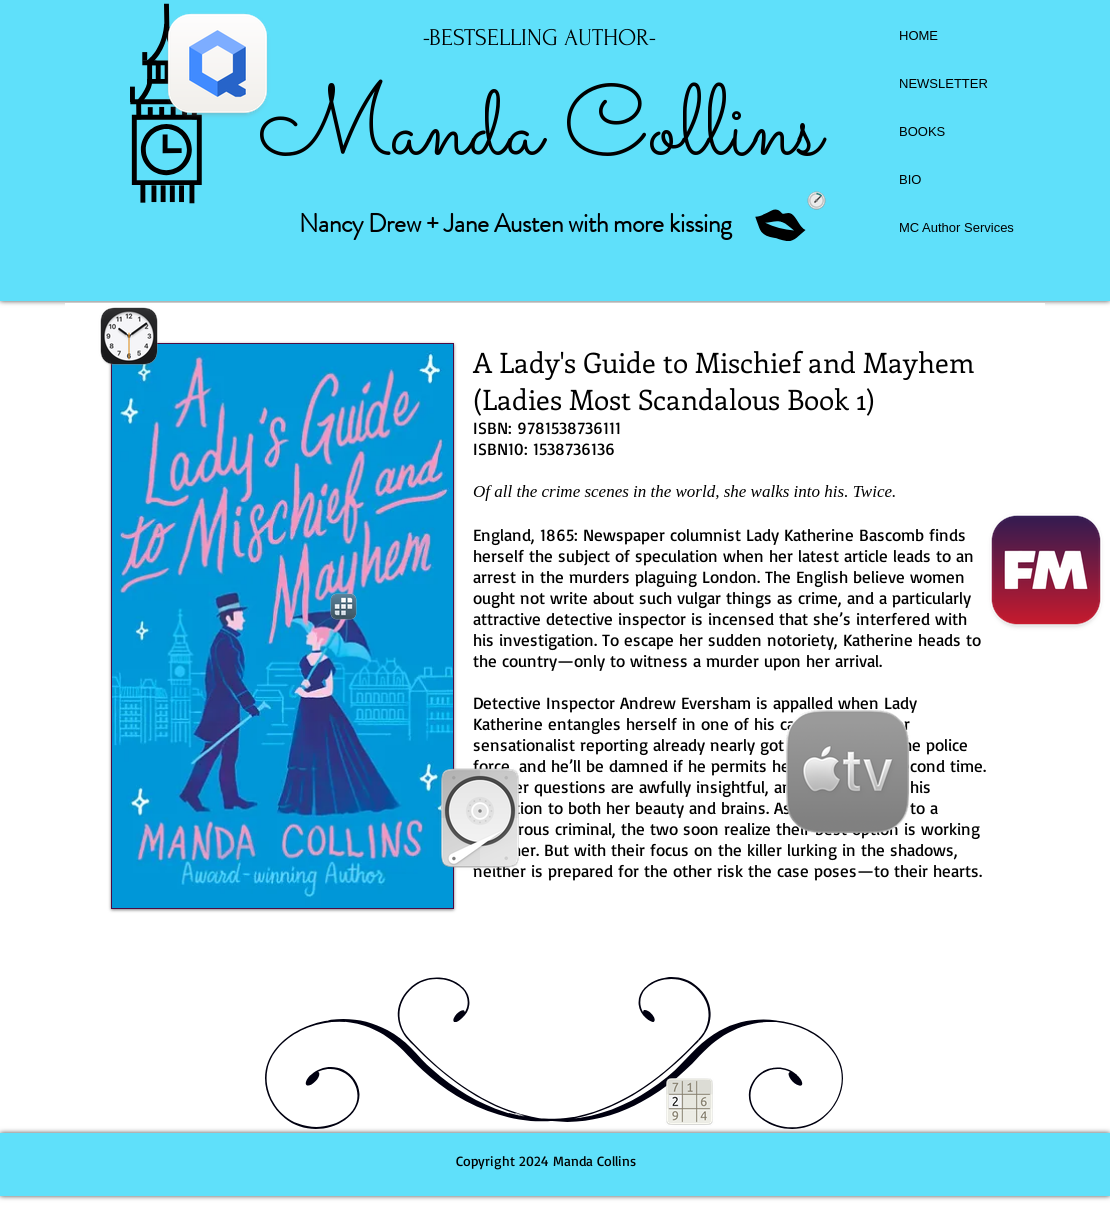 This screenshot has width=1110, height=1217. Describe the element at coordinates (1046, 570) in the screenshot. I see `open football manager app` at that location.